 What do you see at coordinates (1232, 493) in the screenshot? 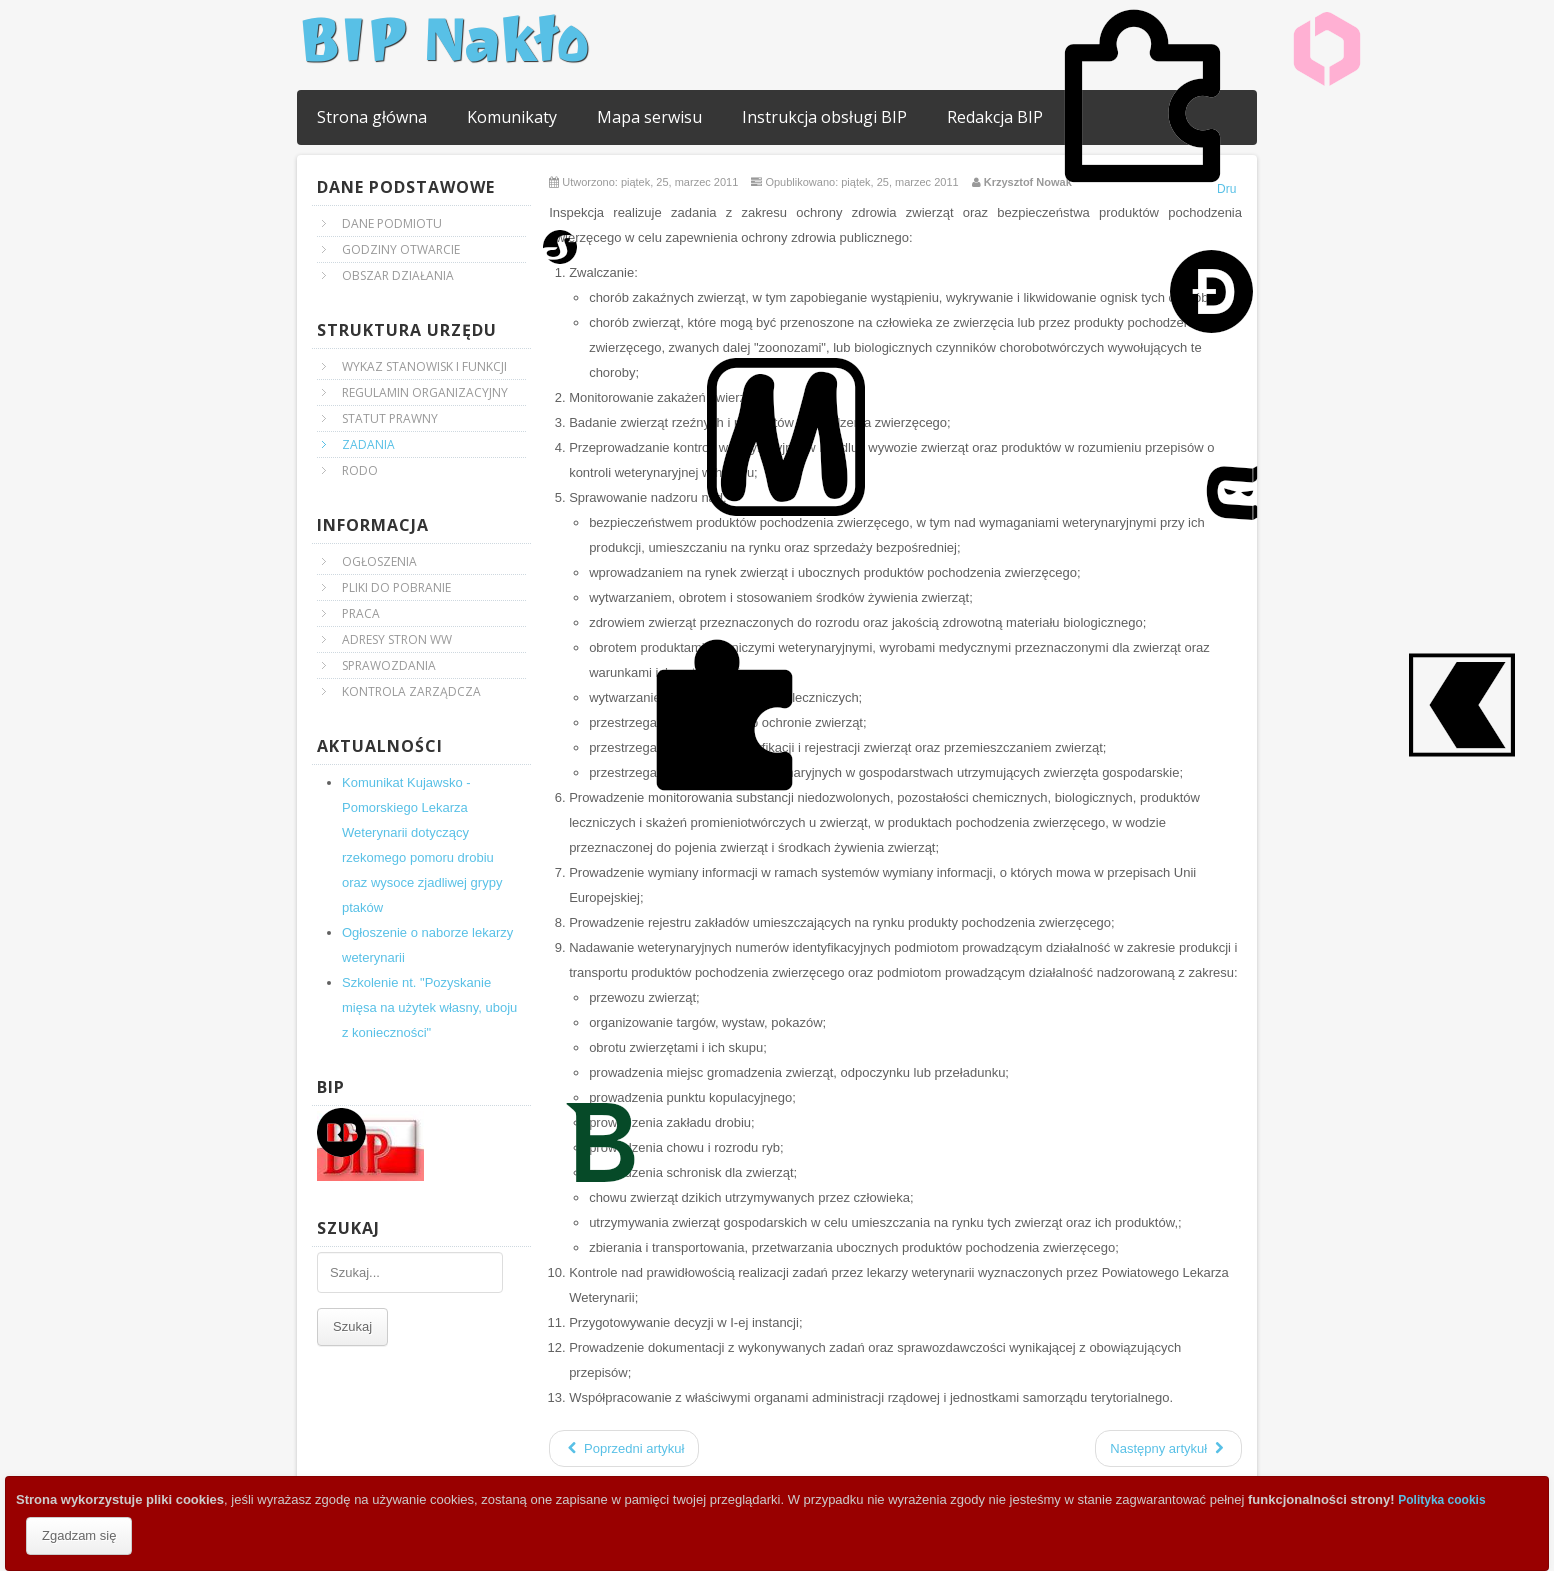
I see `coding ninjas brand logo` at bounding box center [1232, 493].